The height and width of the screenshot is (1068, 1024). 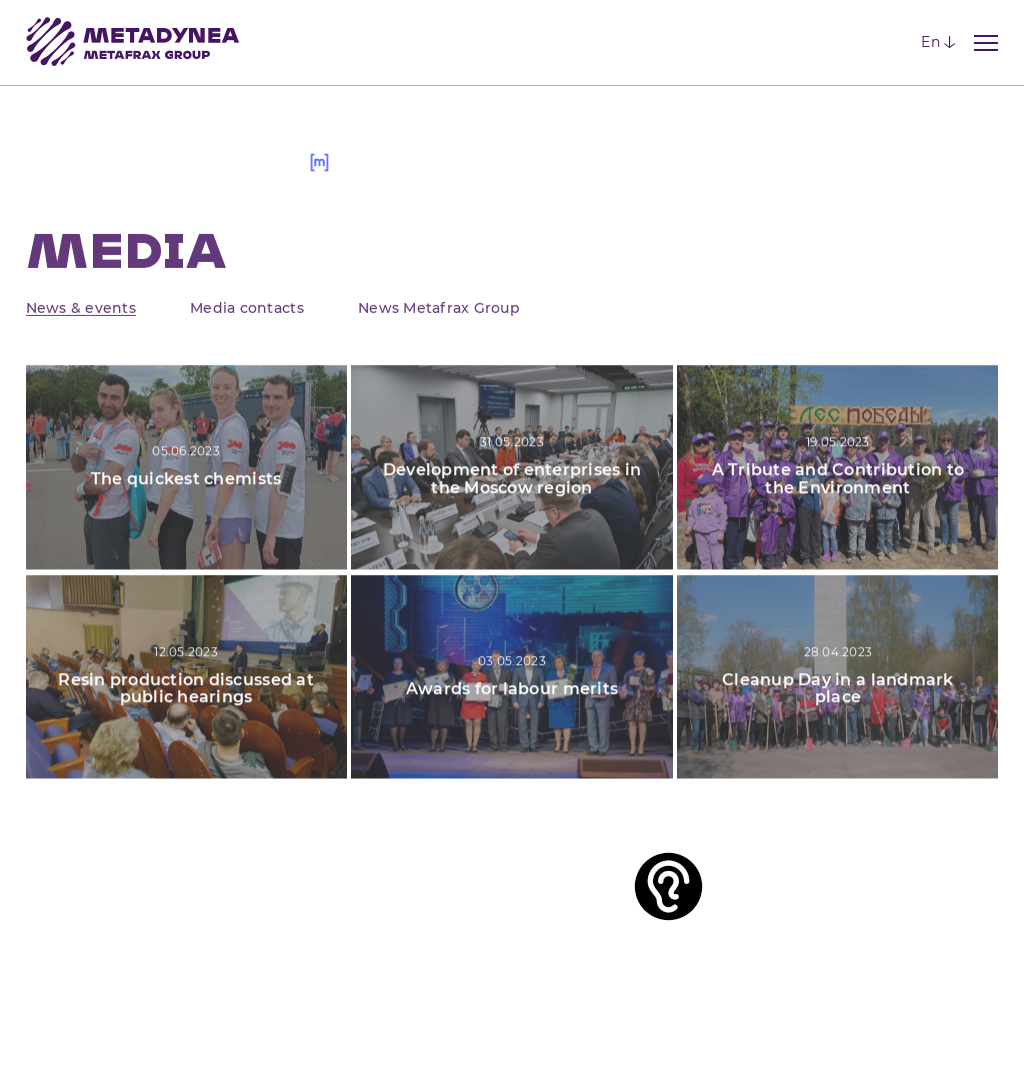 What do you see at coordinates (319, 162) in the screenshot?
I see `connect to matrix decentralized chat network` at bounding box center [319, 162].